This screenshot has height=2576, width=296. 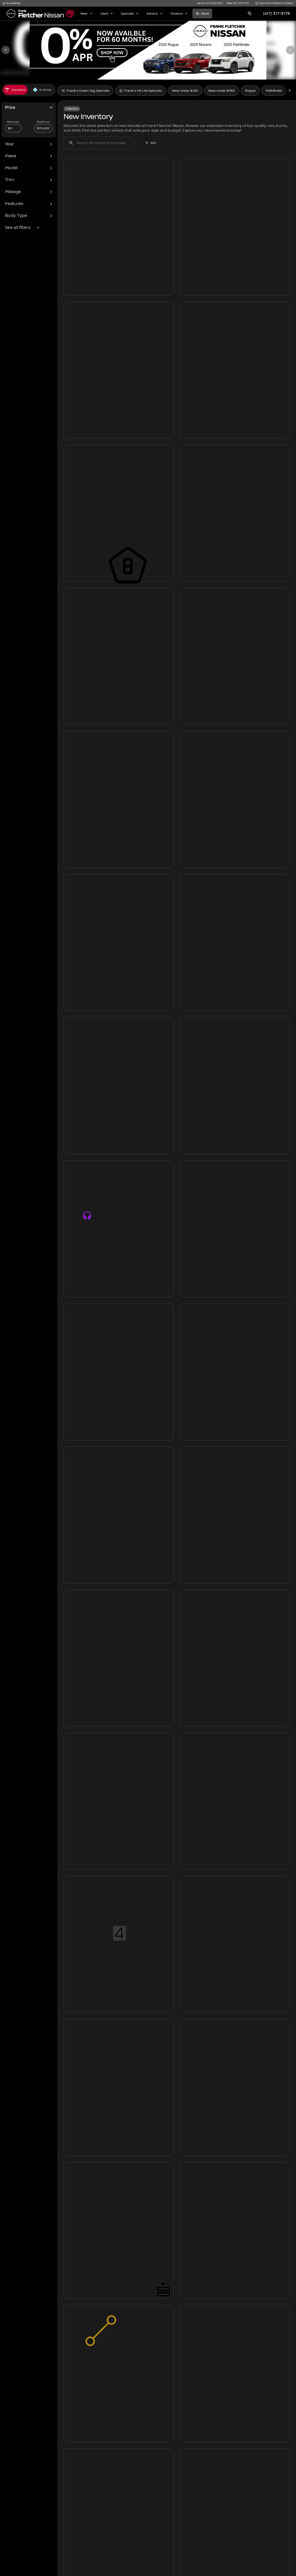 What do you see at coordinates (87, 1215) in the screenshot?
I see `contact customer support` at bounding box center [87, 1215].